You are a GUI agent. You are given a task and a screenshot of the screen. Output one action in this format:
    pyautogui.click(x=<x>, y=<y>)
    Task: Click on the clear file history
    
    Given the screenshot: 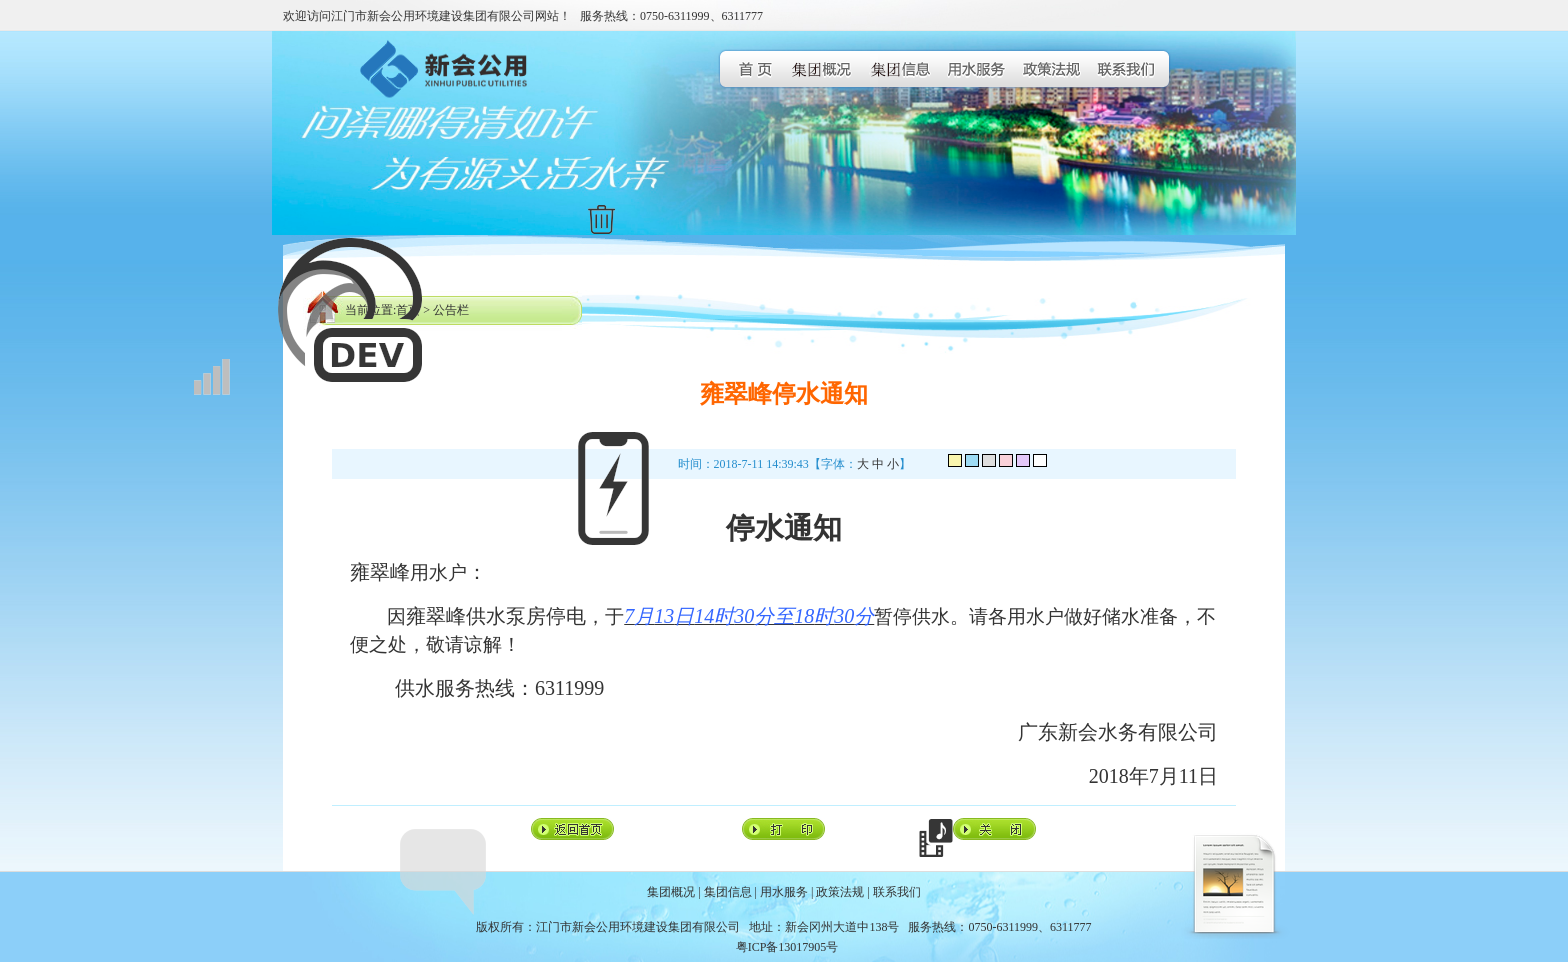 What is the action you would take?
    pyautogui.click(x=602, y=219)
    